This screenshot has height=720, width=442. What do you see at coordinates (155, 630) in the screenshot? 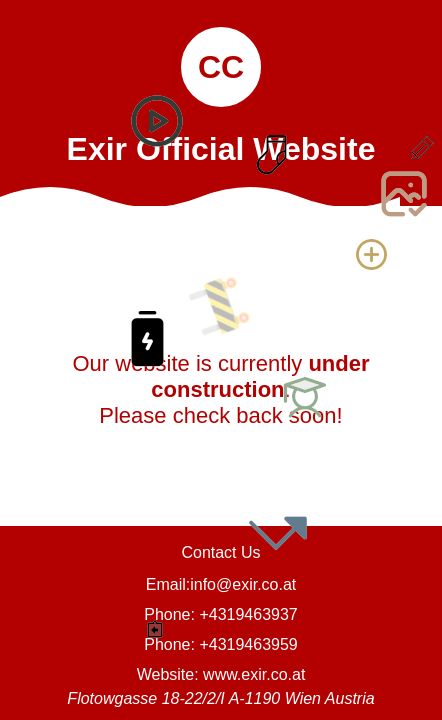
I see `return or send back an assignment` at bounding box center [155, 630].